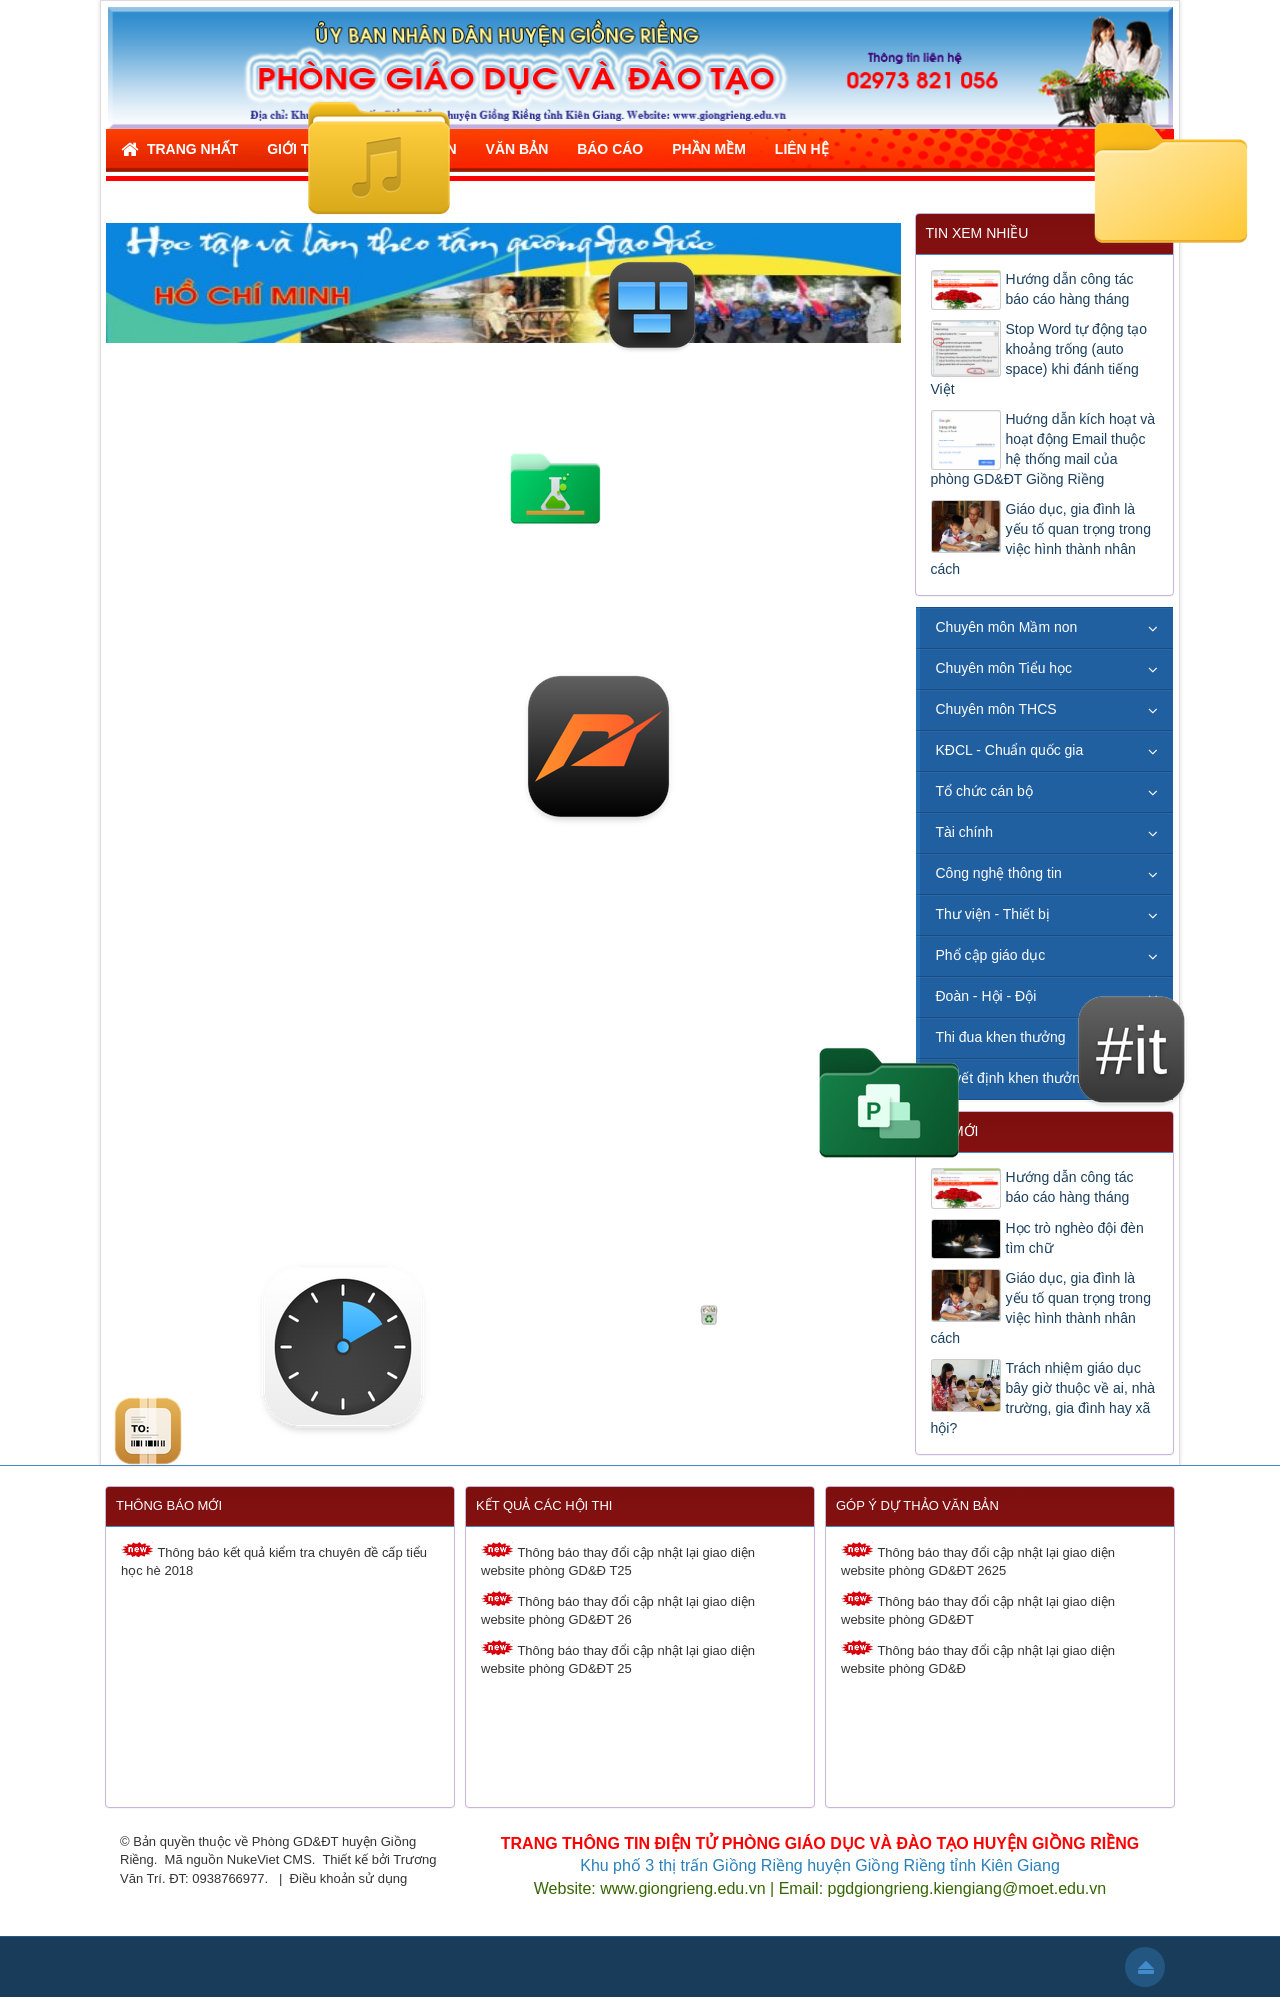 The width and height of the screenshot is (1280, 1997). Describe the element at coordinates (709, 1315) in the screenshot. I see `indicates the trash bin contains deleted items` at that location.